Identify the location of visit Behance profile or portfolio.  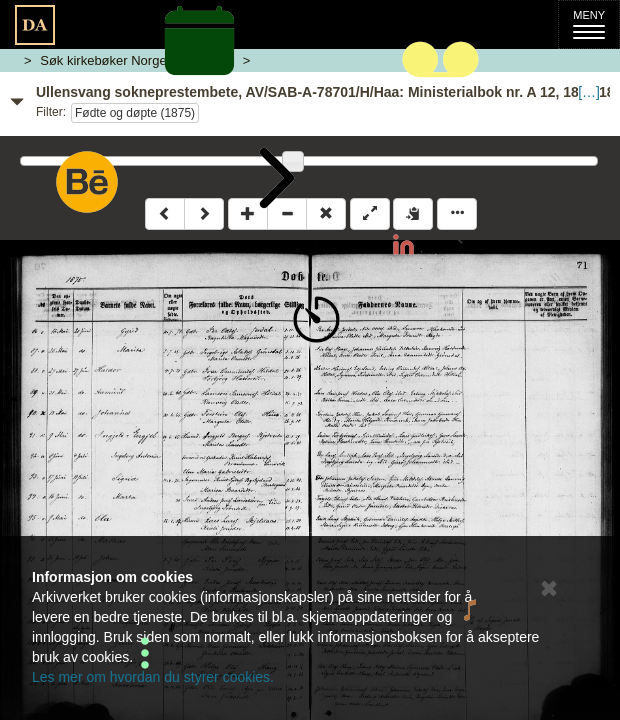
(87, 182).